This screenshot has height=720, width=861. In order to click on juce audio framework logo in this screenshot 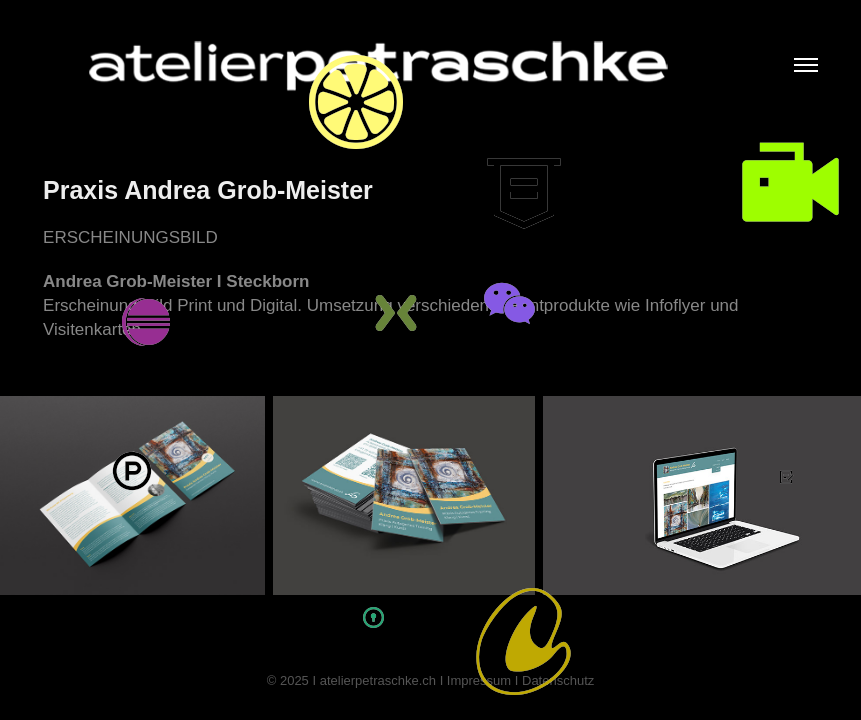, I will do `click(356, 102)`.